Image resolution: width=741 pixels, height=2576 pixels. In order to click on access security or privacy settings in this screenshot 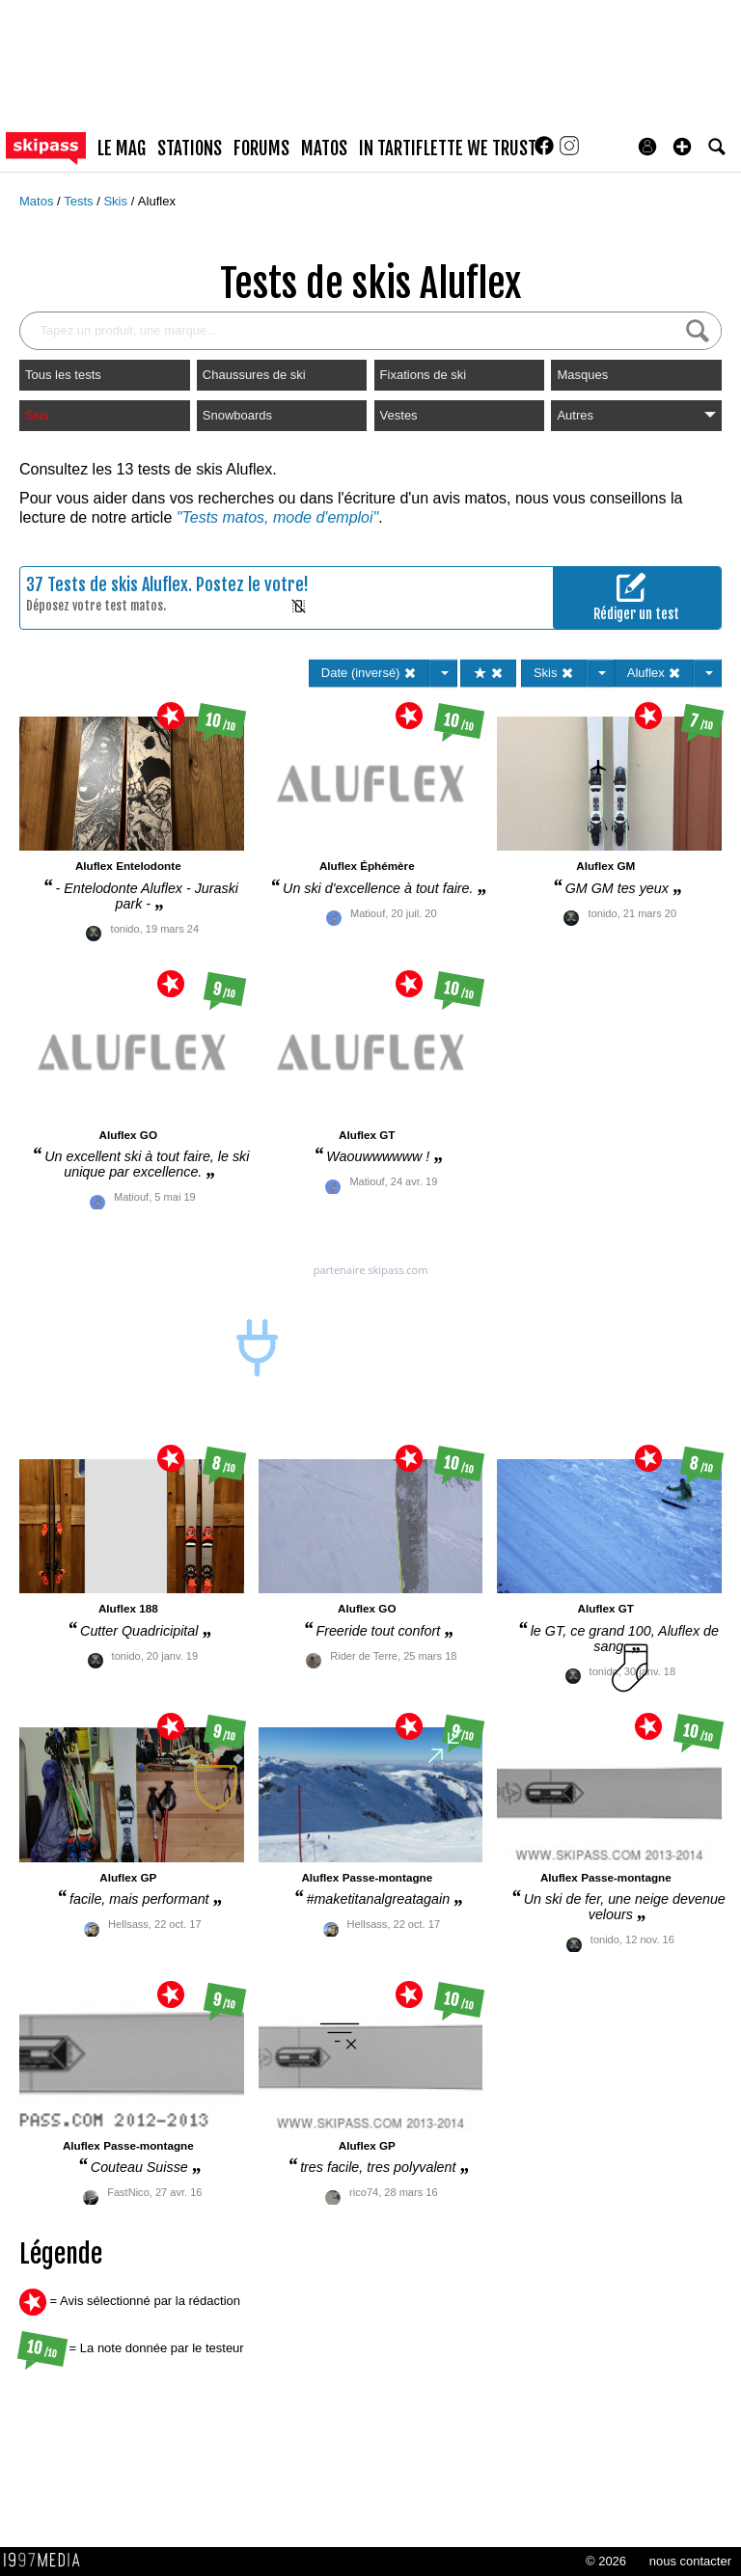, I will do `click(215, 1784)`.